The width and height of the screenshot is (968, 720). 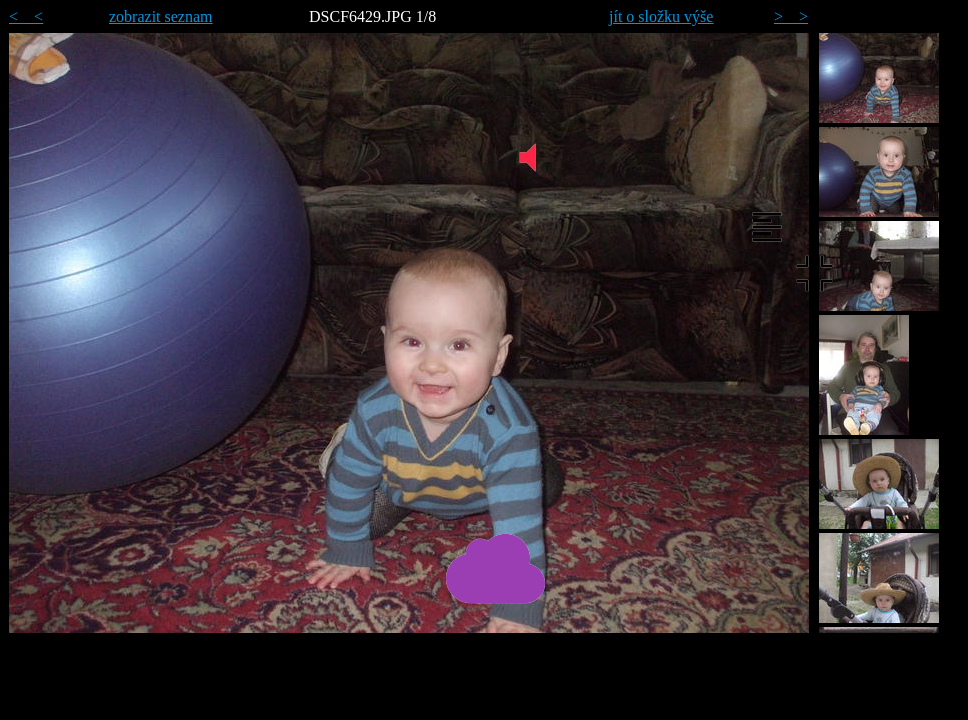 What do you see at coordinates (495, 568) in the screenshot?
I see `cloud storage or sync status` at bounding box center [495, 568].